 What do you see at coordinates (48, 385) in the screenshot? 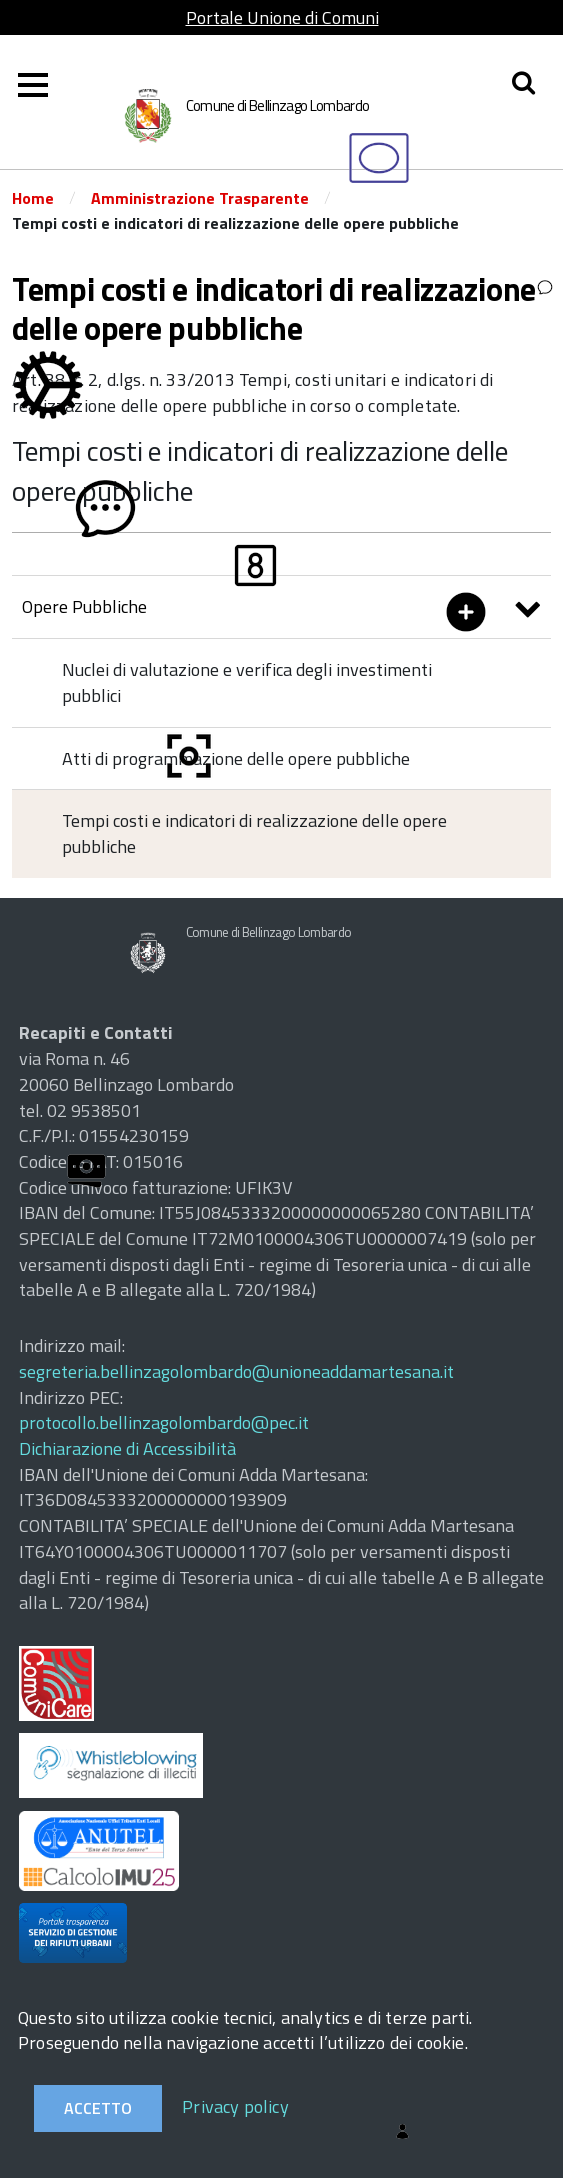
I see `access settings` at bounding box center [48, 385].